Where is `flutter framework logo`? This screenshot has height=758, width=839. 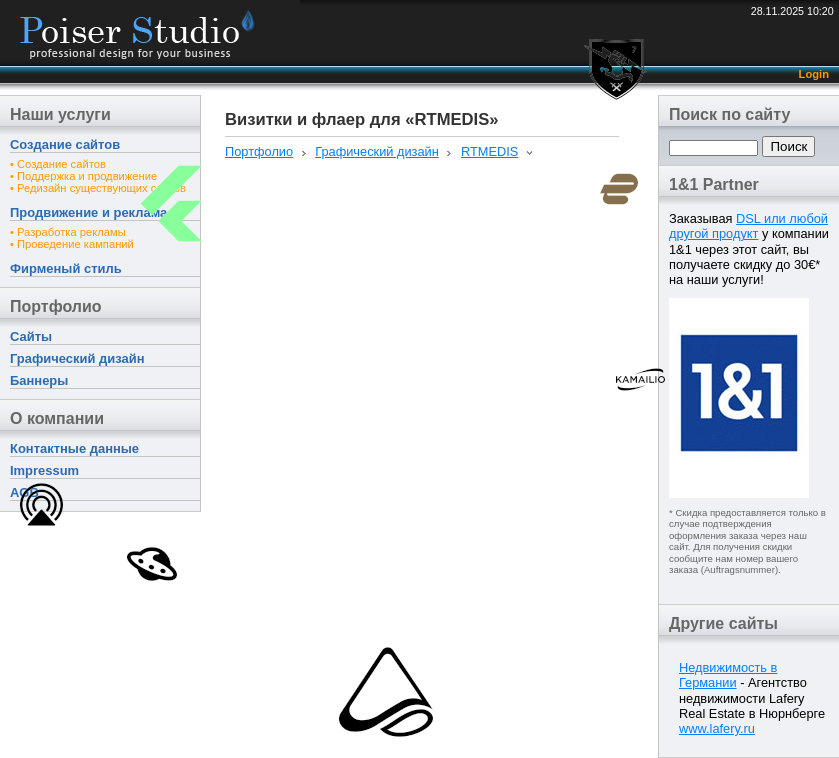
flutter framework logo is located at coordinates (171, 203).